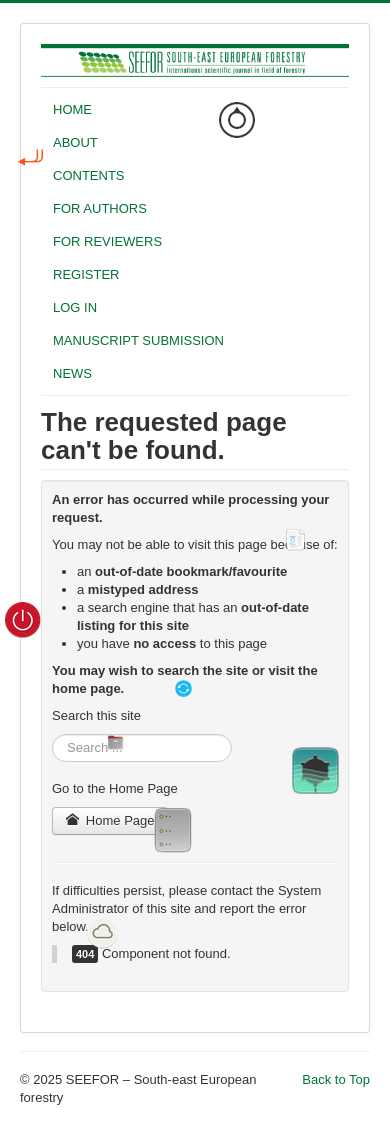 The width and height of the screenshot is (390, 1136). I want to click on access network server settings, so click(173, 830).